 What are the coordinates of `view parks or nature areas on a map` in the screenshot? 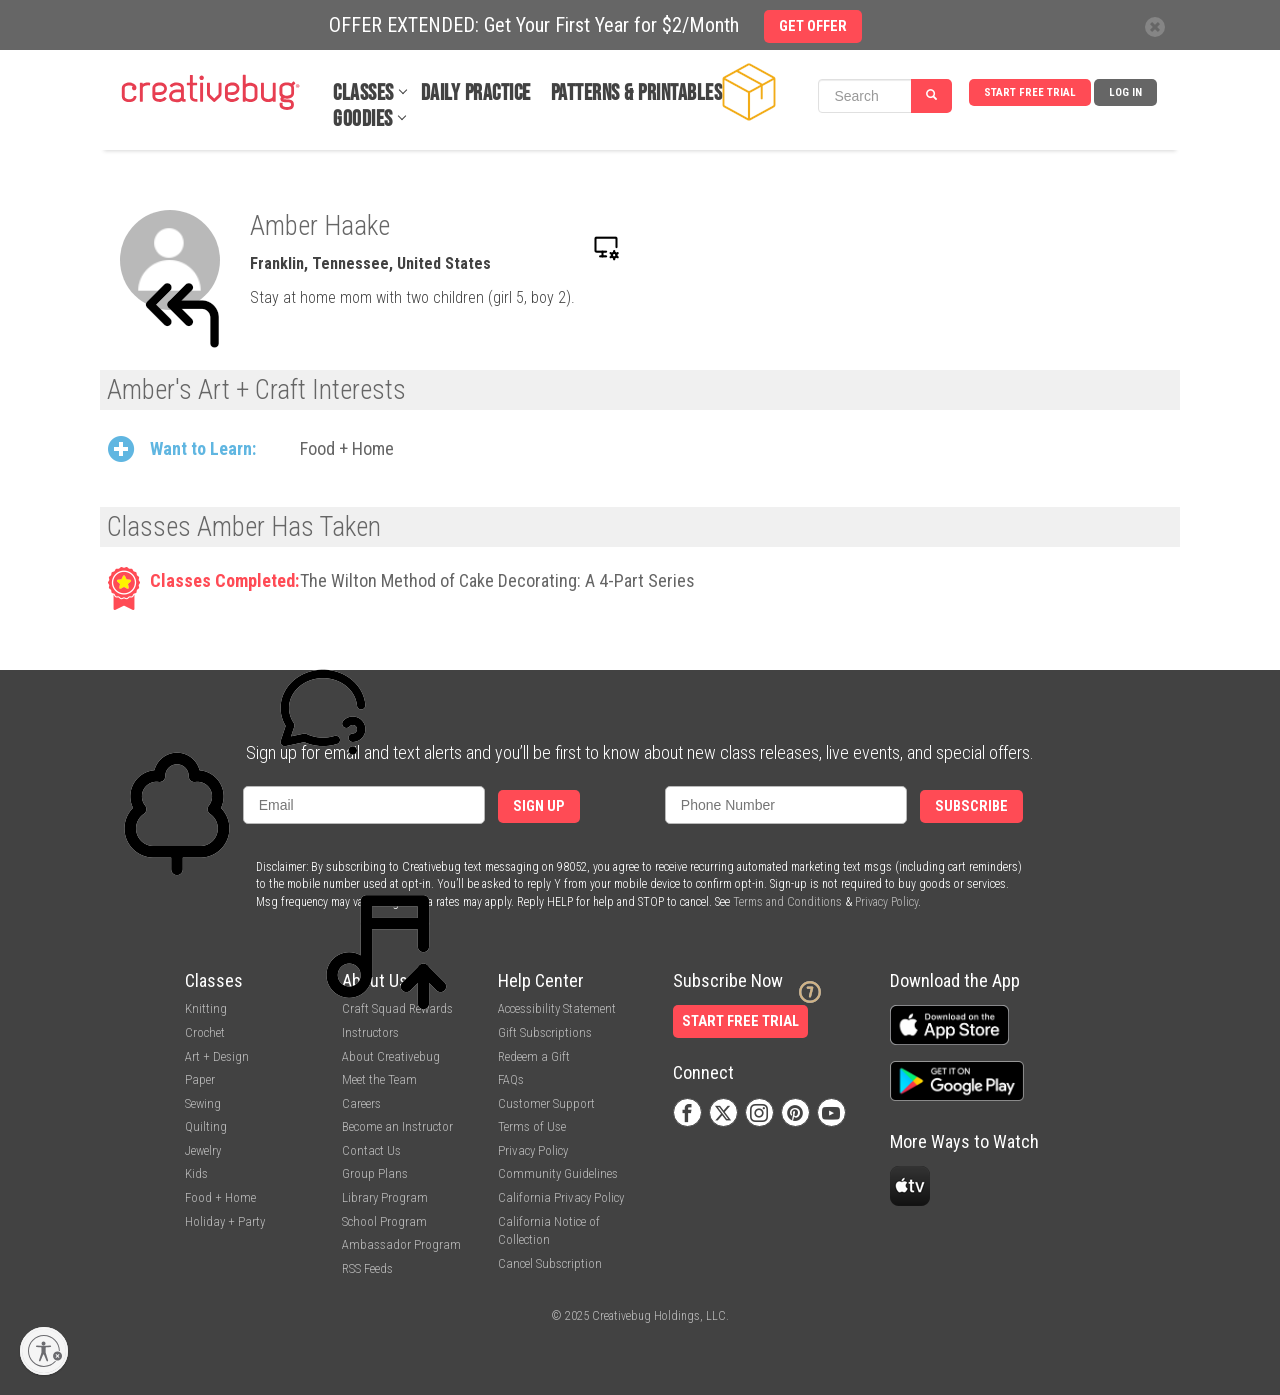 It's located at (177, 811).